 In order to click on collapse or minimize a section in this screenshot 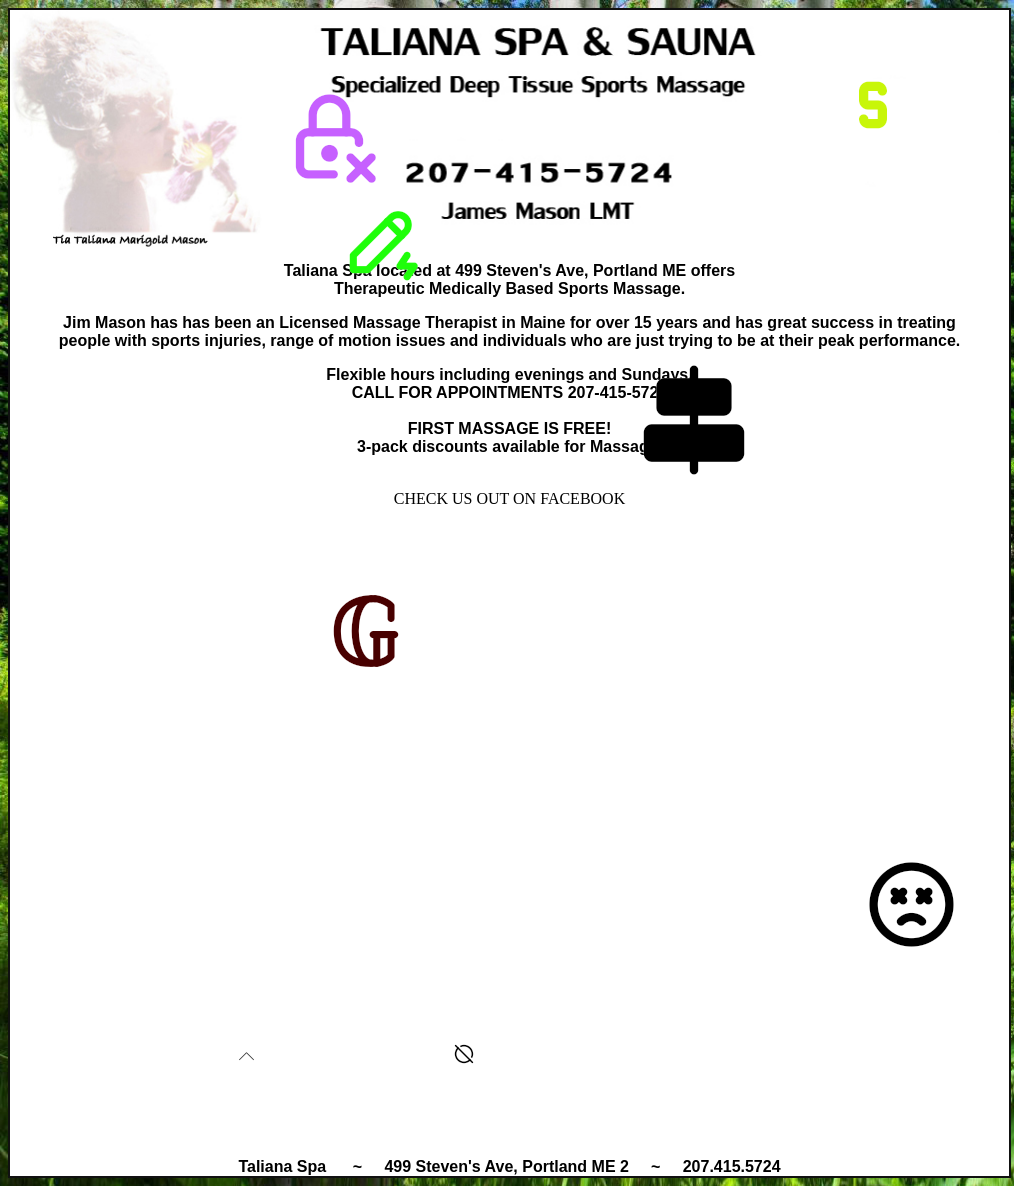, I will do `click(246, 1060)`.